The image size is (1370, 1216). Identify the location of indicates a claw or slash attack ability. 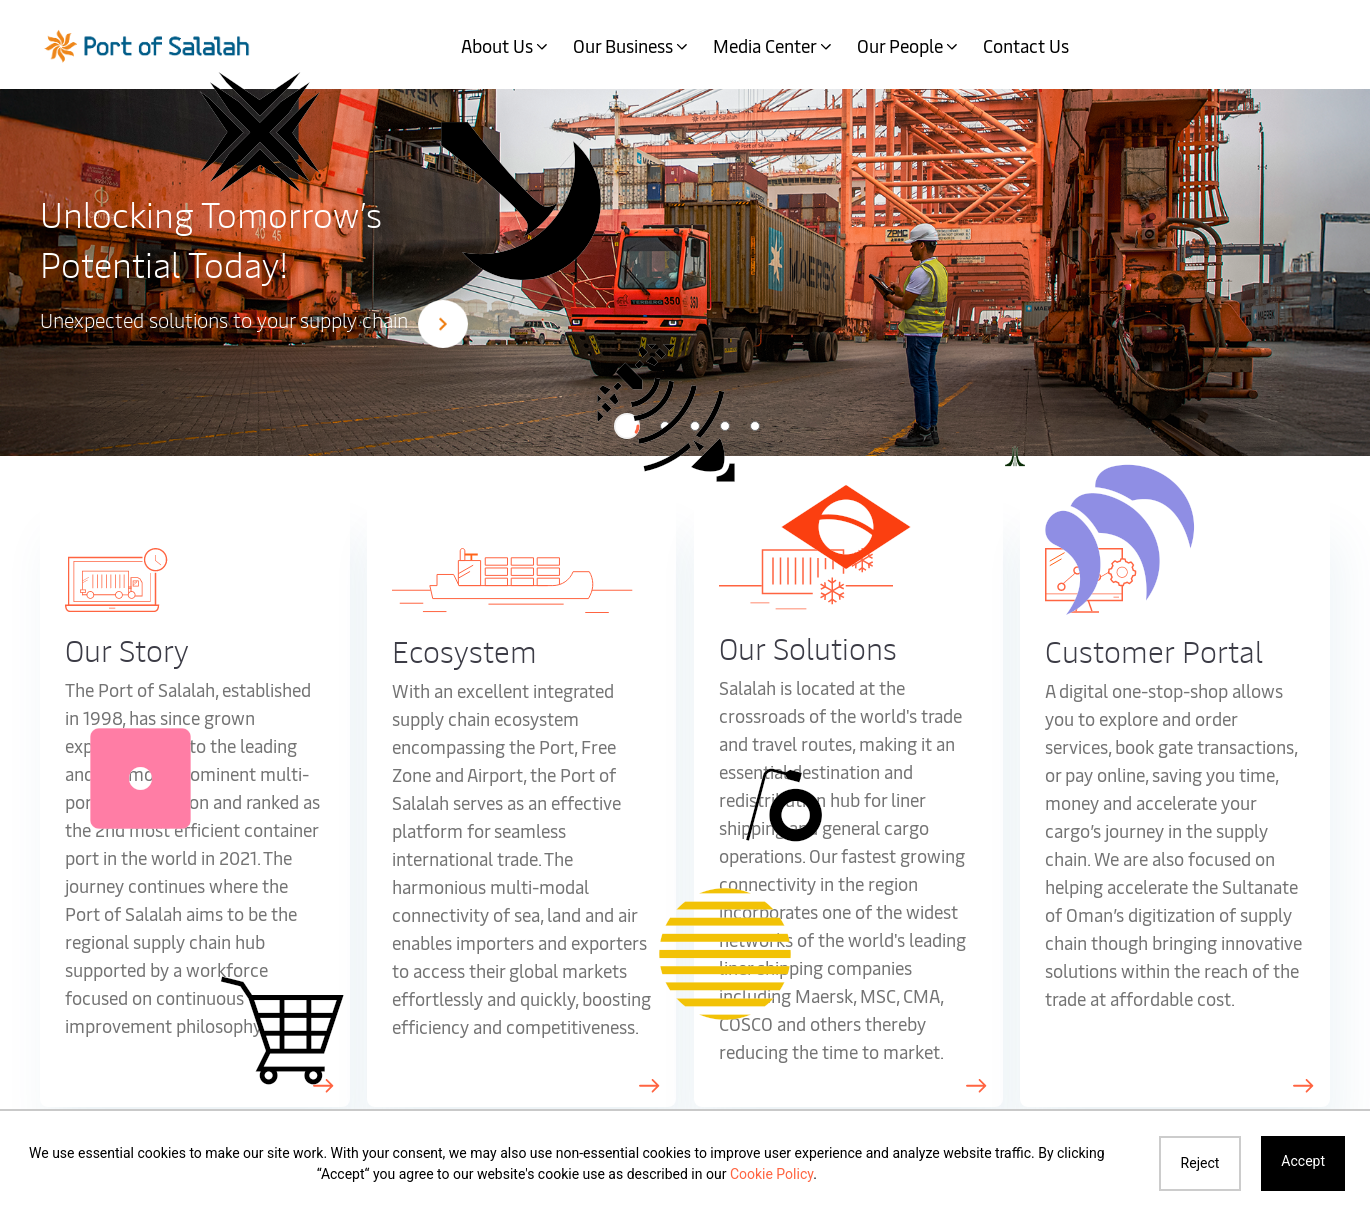
(1120, 538).